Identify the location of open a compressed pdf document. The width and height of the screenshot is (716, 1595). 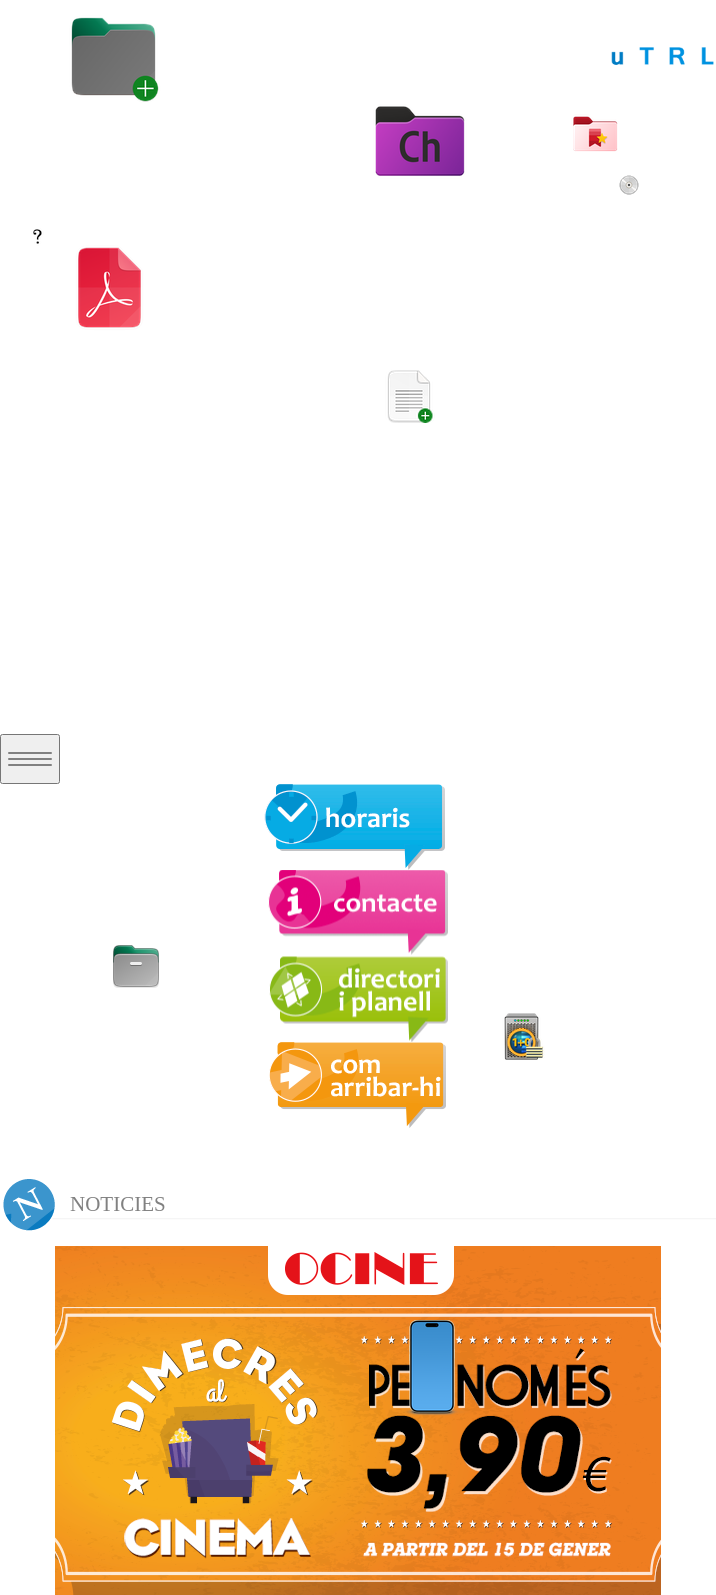
(109, 287).